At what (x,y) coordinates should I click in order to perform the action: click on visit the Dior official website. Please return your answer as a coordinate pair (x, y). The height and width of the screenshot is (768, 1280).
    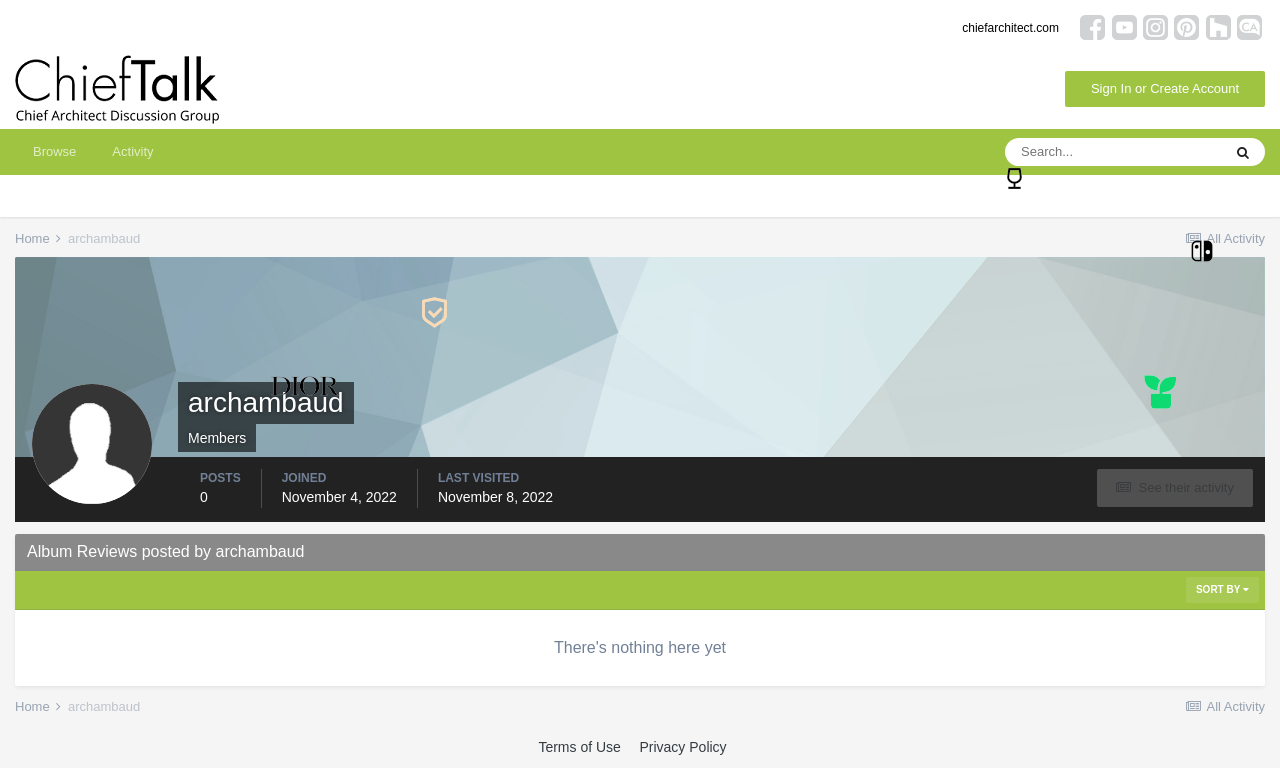
    Looking at the image, I should click on (305, 386).